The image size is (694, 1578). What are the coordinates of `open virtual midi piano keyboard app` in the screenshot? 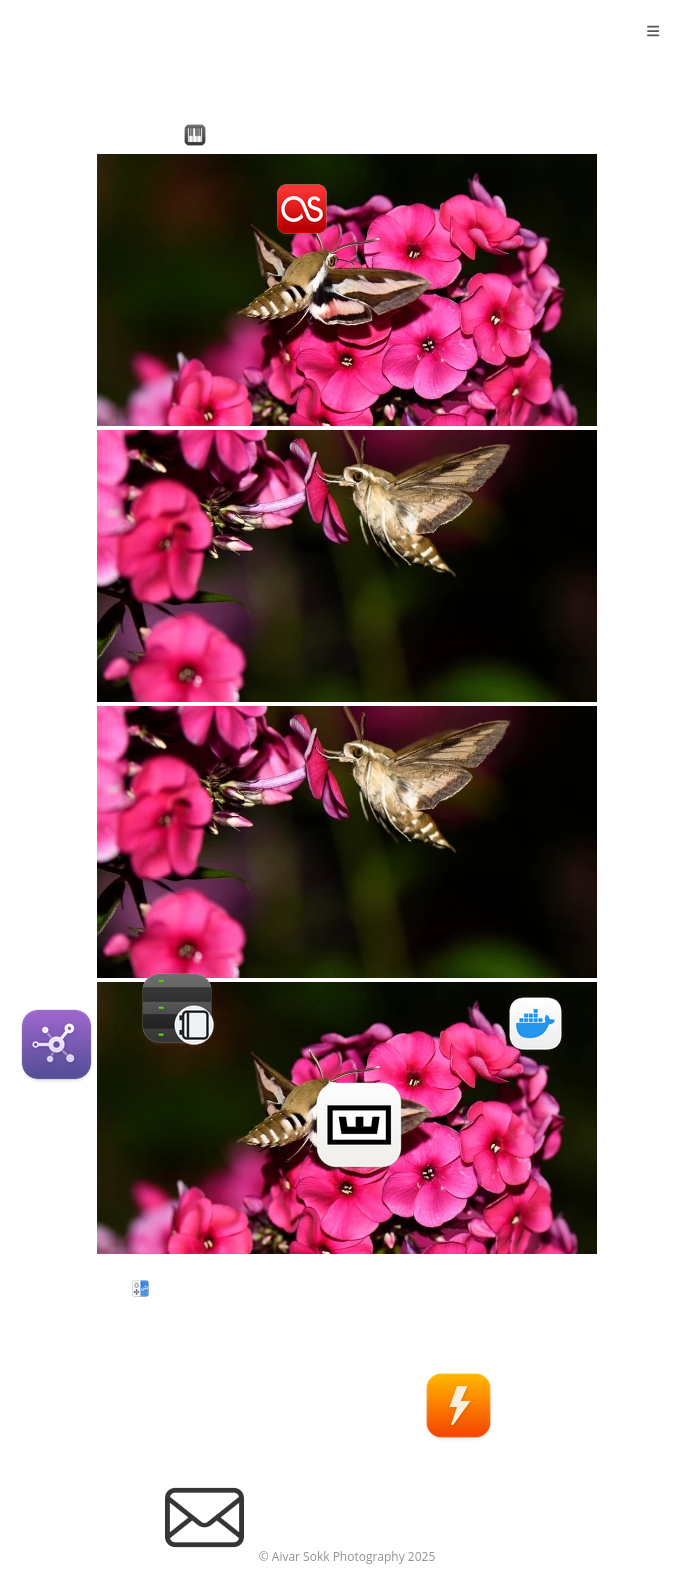 It's located at (195, 135).